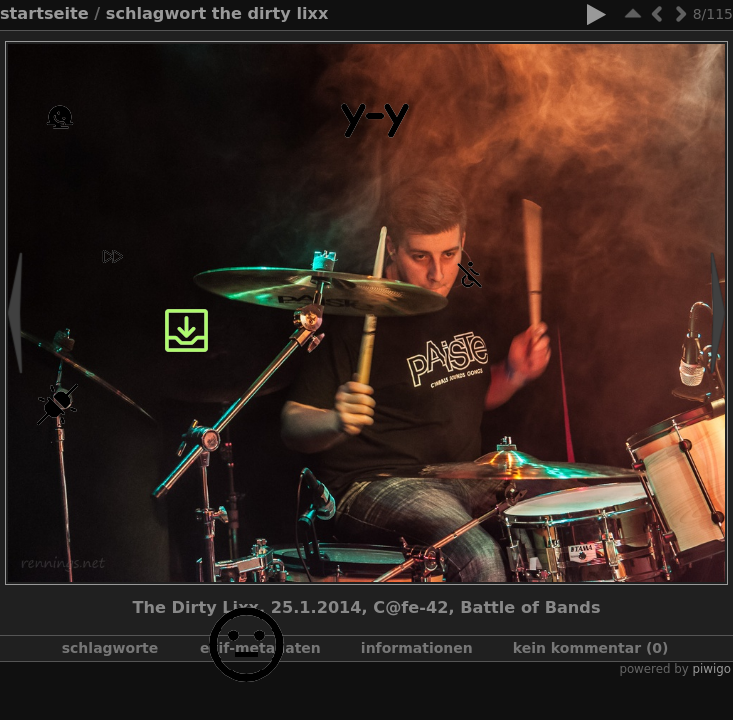 This screenshot has width=733, height=720. I want to click on represents a mathematical subtraction operation (y minus y), so click(375, 116).